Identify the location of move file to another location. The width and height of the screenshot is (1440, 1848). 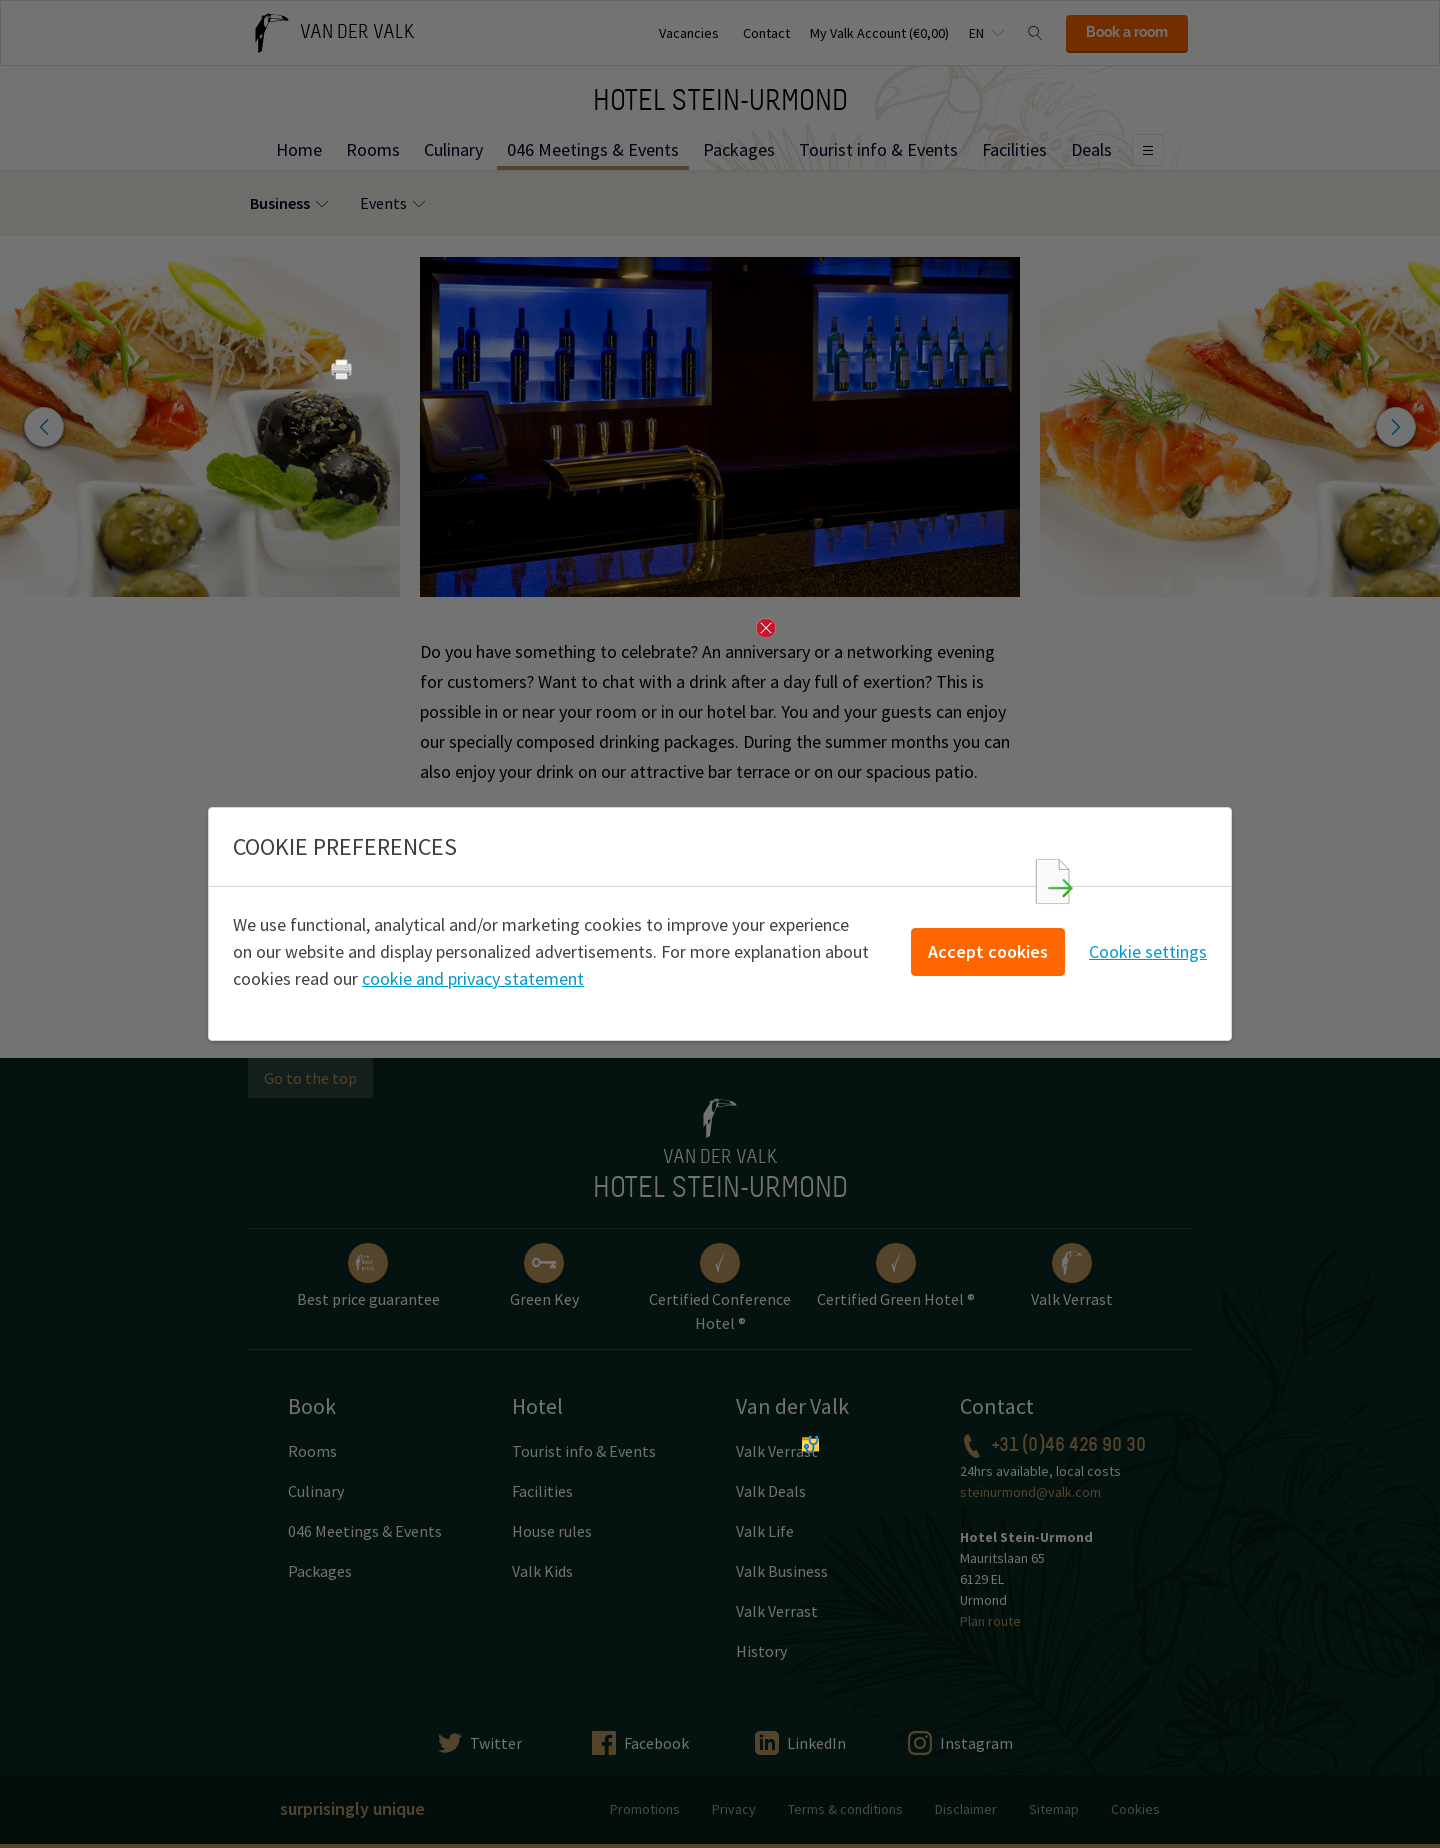
(1052, 881).